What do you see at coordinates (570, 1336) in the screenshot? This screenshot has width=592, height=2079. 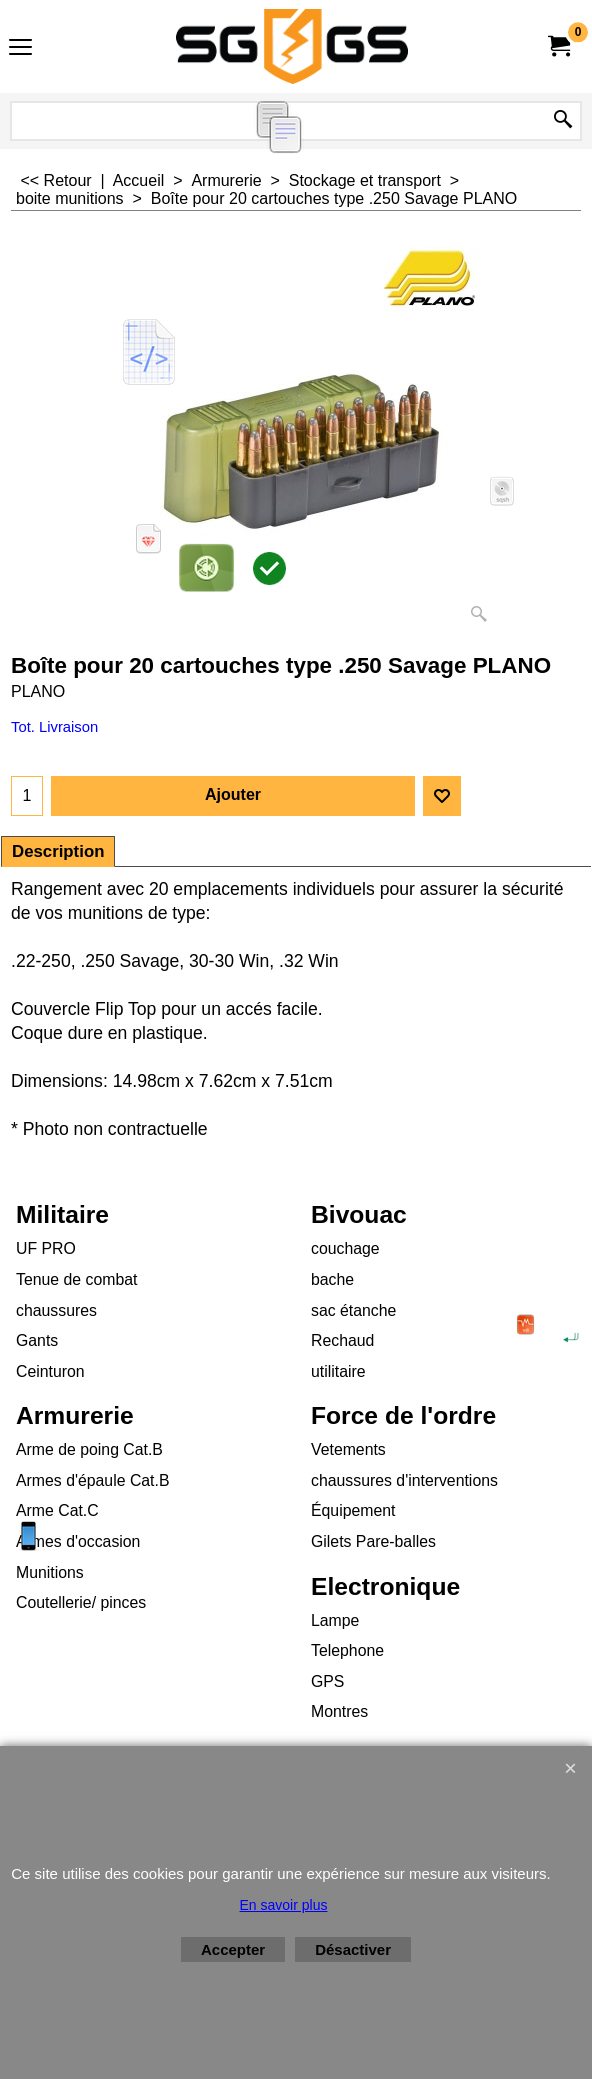 I see `reply to all recipients of an email` at bounding box center [570, 1336].